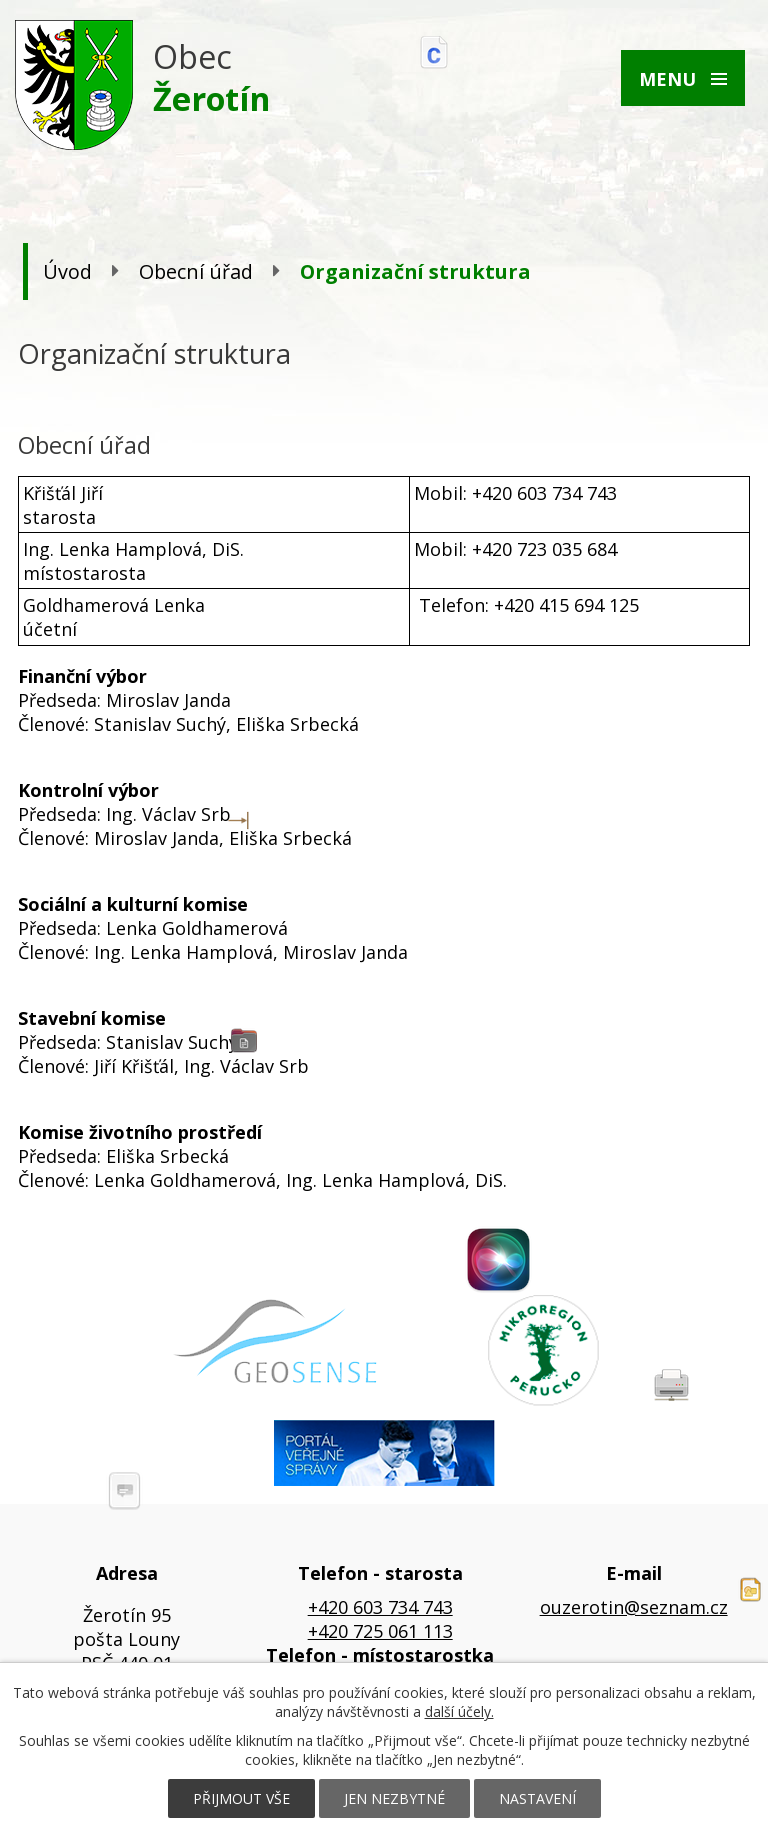 The height and width of the screenshot is (1828, 768). I want to click on microdvd subtitle file, so click(124, 1490).